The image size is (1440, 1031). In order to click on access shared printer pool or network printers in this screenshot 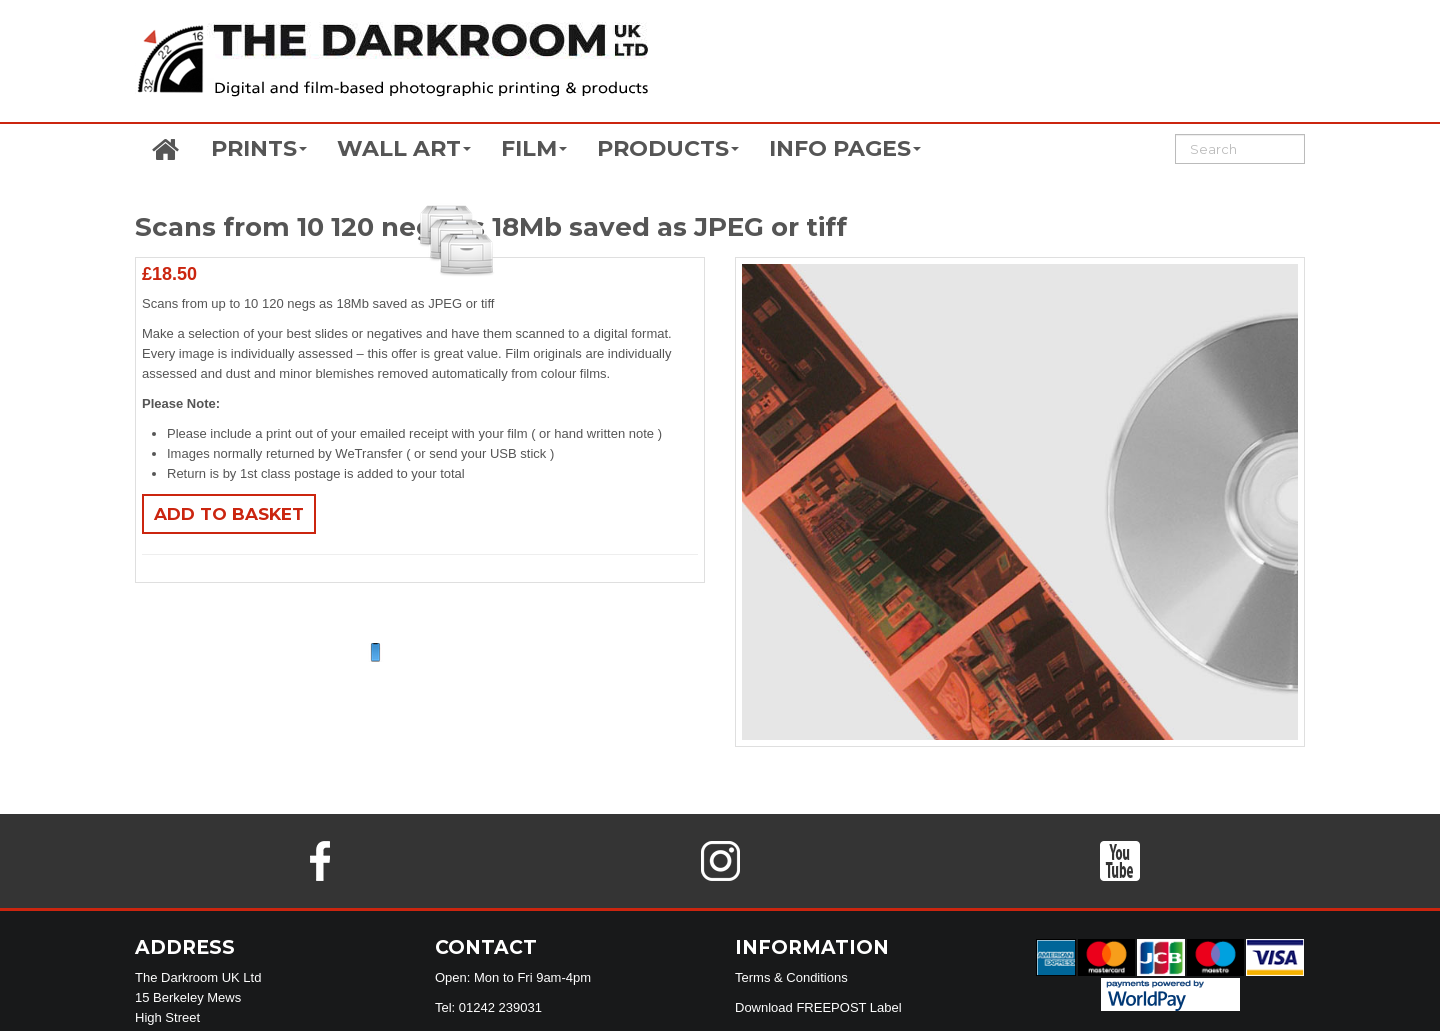, I will do `click(456, 239)`.